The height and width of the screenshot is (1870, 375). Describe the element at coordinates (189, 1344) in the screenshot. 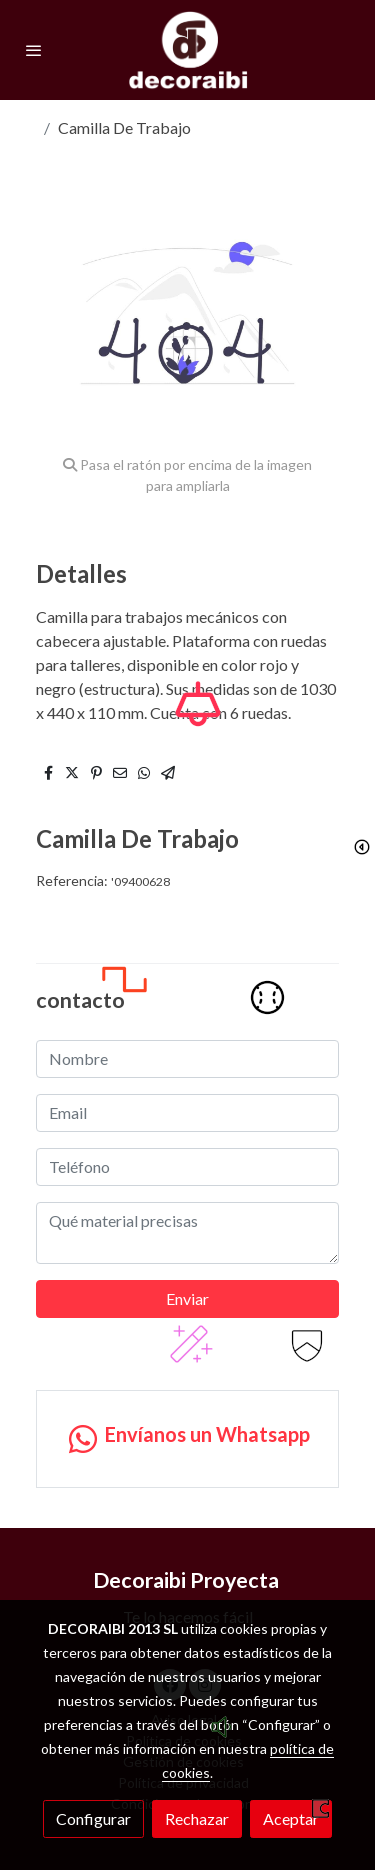

I see `apply auto-enhance or magic editing to content` at that location.